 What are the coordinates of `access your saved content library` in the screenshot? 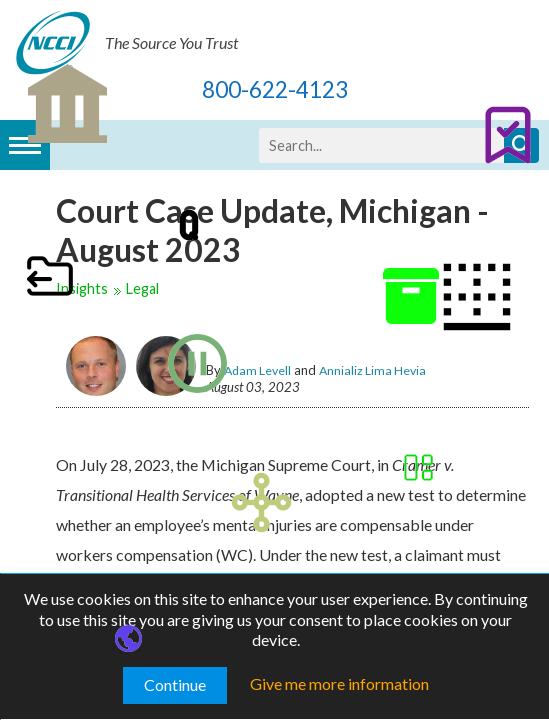 It's located at (67, 103).